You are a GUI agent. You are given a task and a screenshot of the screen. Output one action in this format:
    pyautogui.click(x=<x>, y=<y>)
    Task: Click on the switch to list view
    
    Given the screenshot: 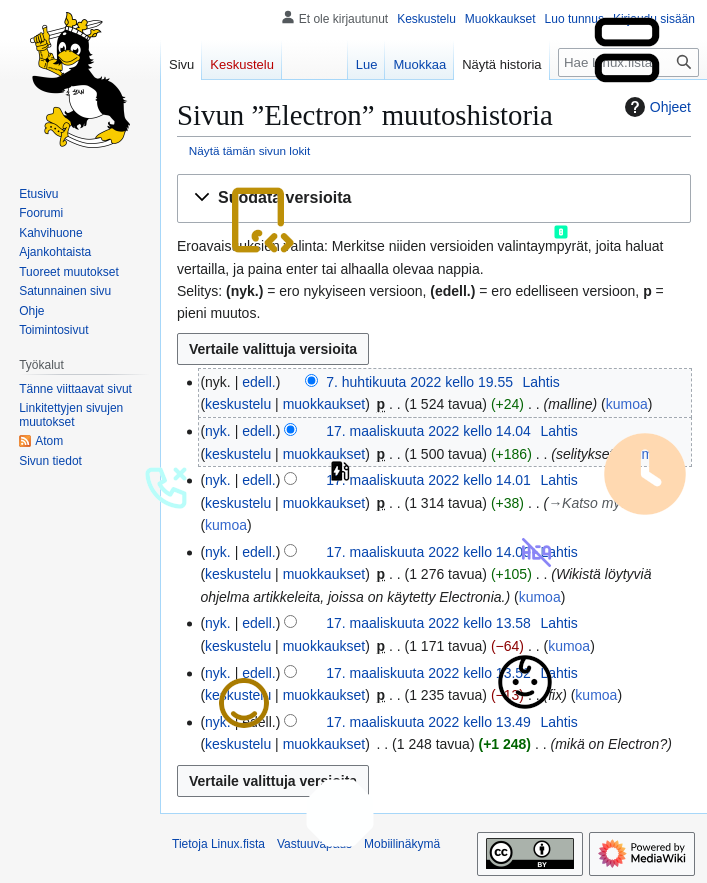 What is the action you would take?
    pyautogui.click(x=627, y=50)
    